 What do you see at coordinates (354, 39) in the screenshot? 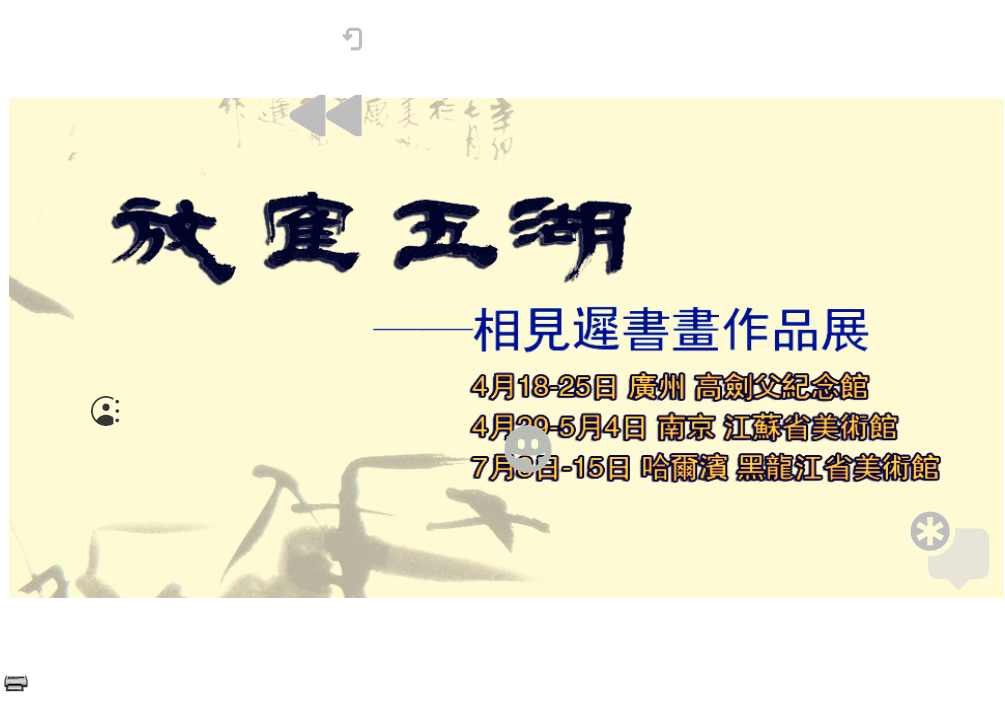
I see `wrap text or content to the next line` at bounding box center [354, 39].